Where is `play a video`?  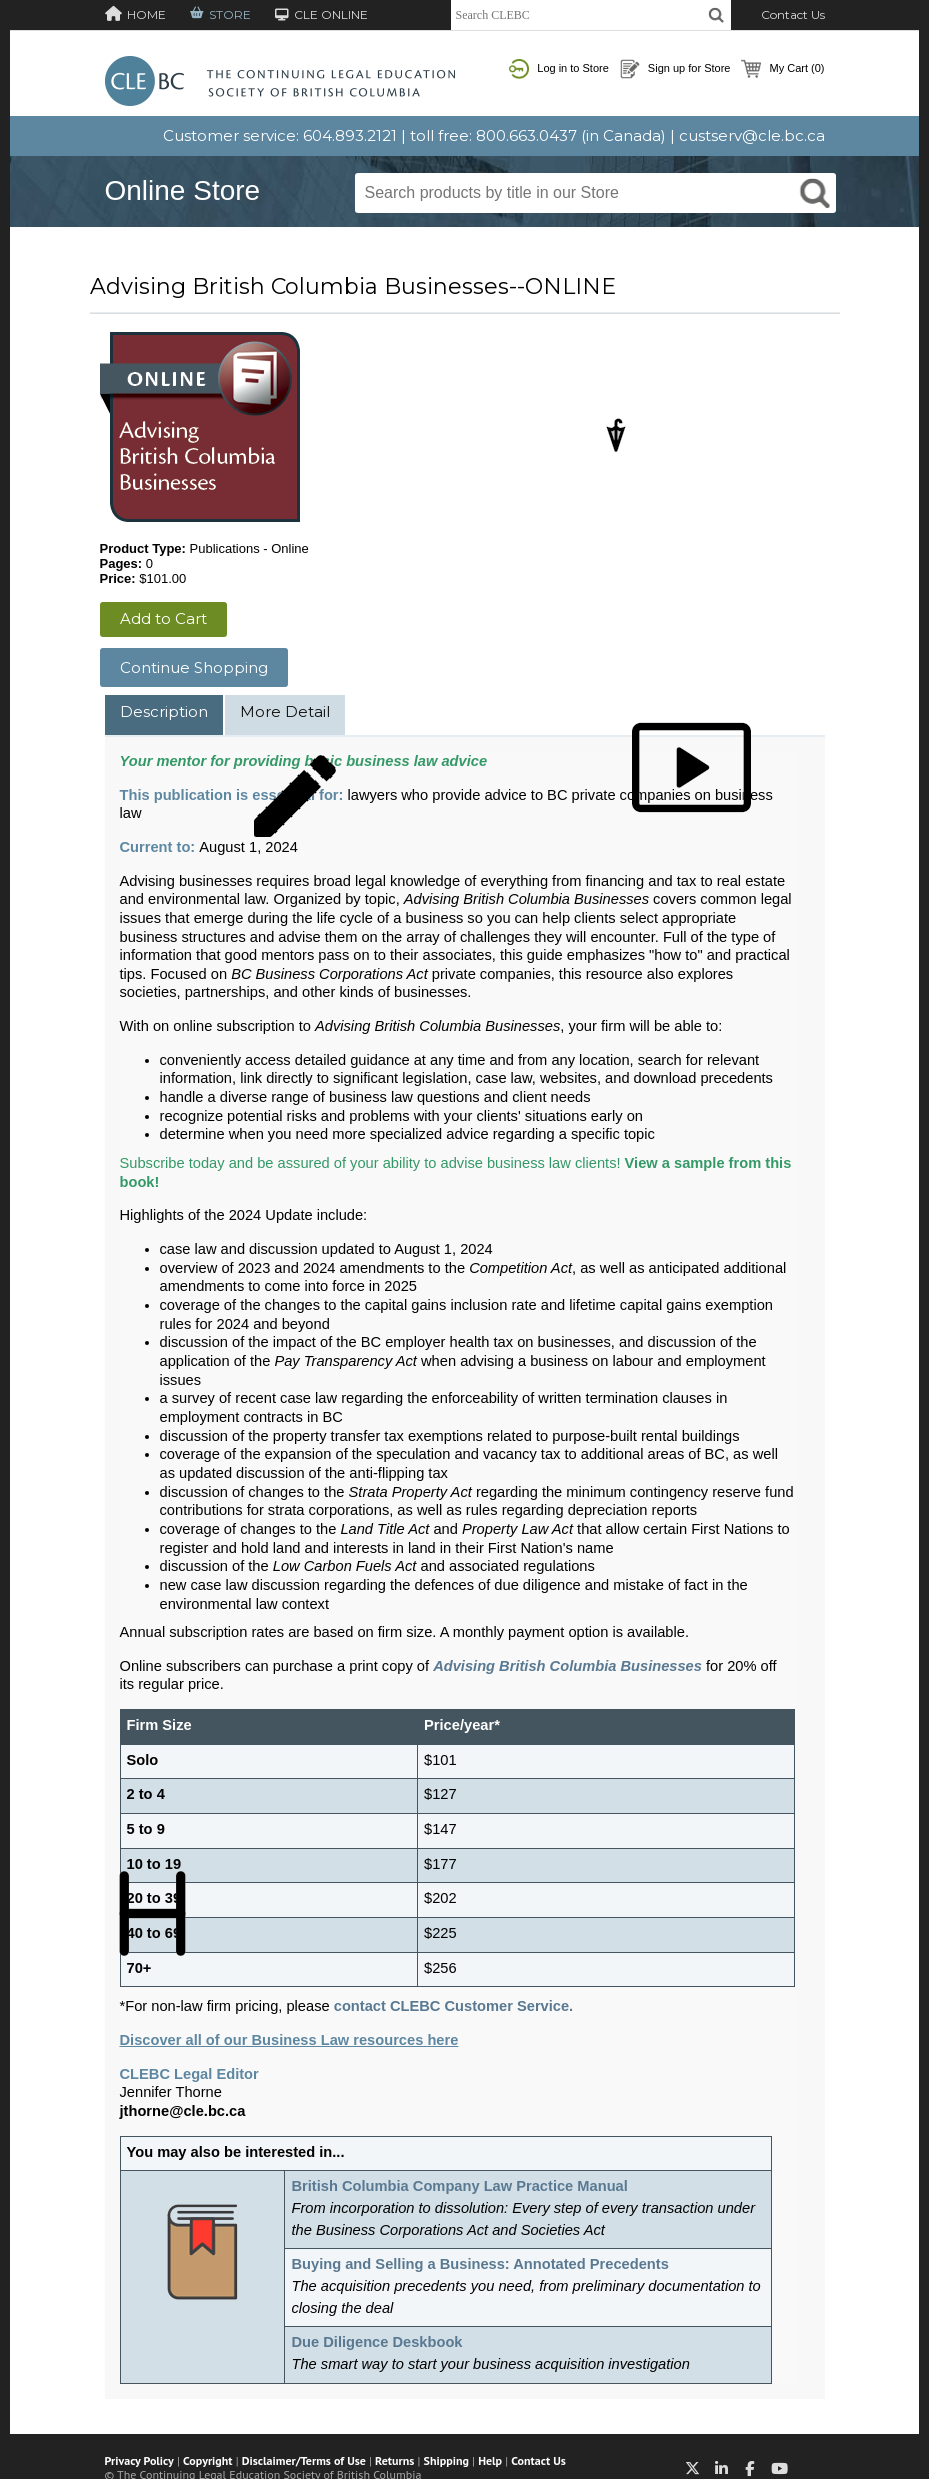
play a video is located at coordinates (691, 767).